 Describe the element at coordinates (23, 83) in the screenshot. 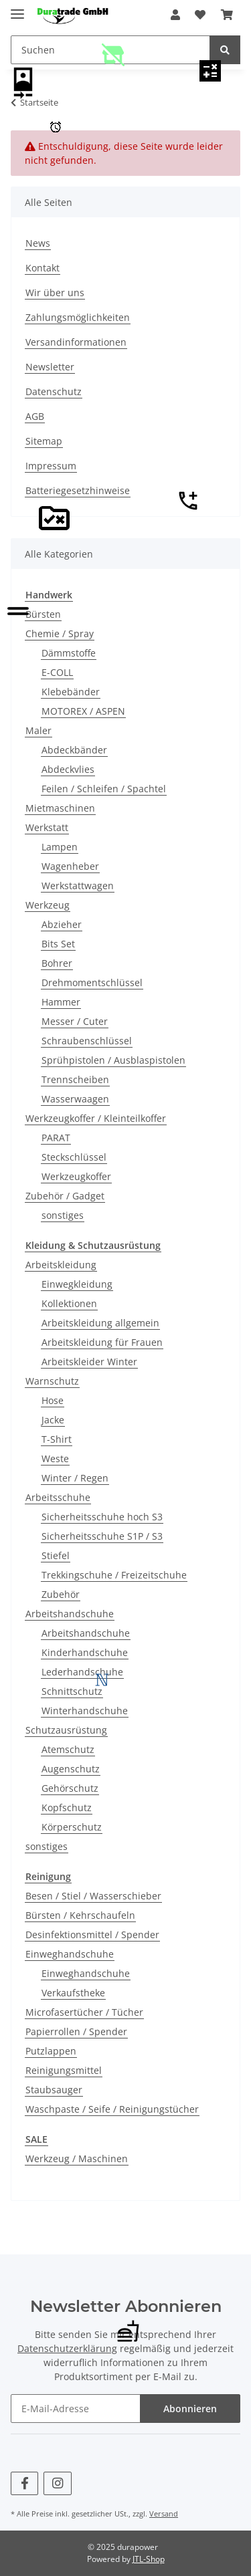

I see `switch to front-facing camera` at that location.